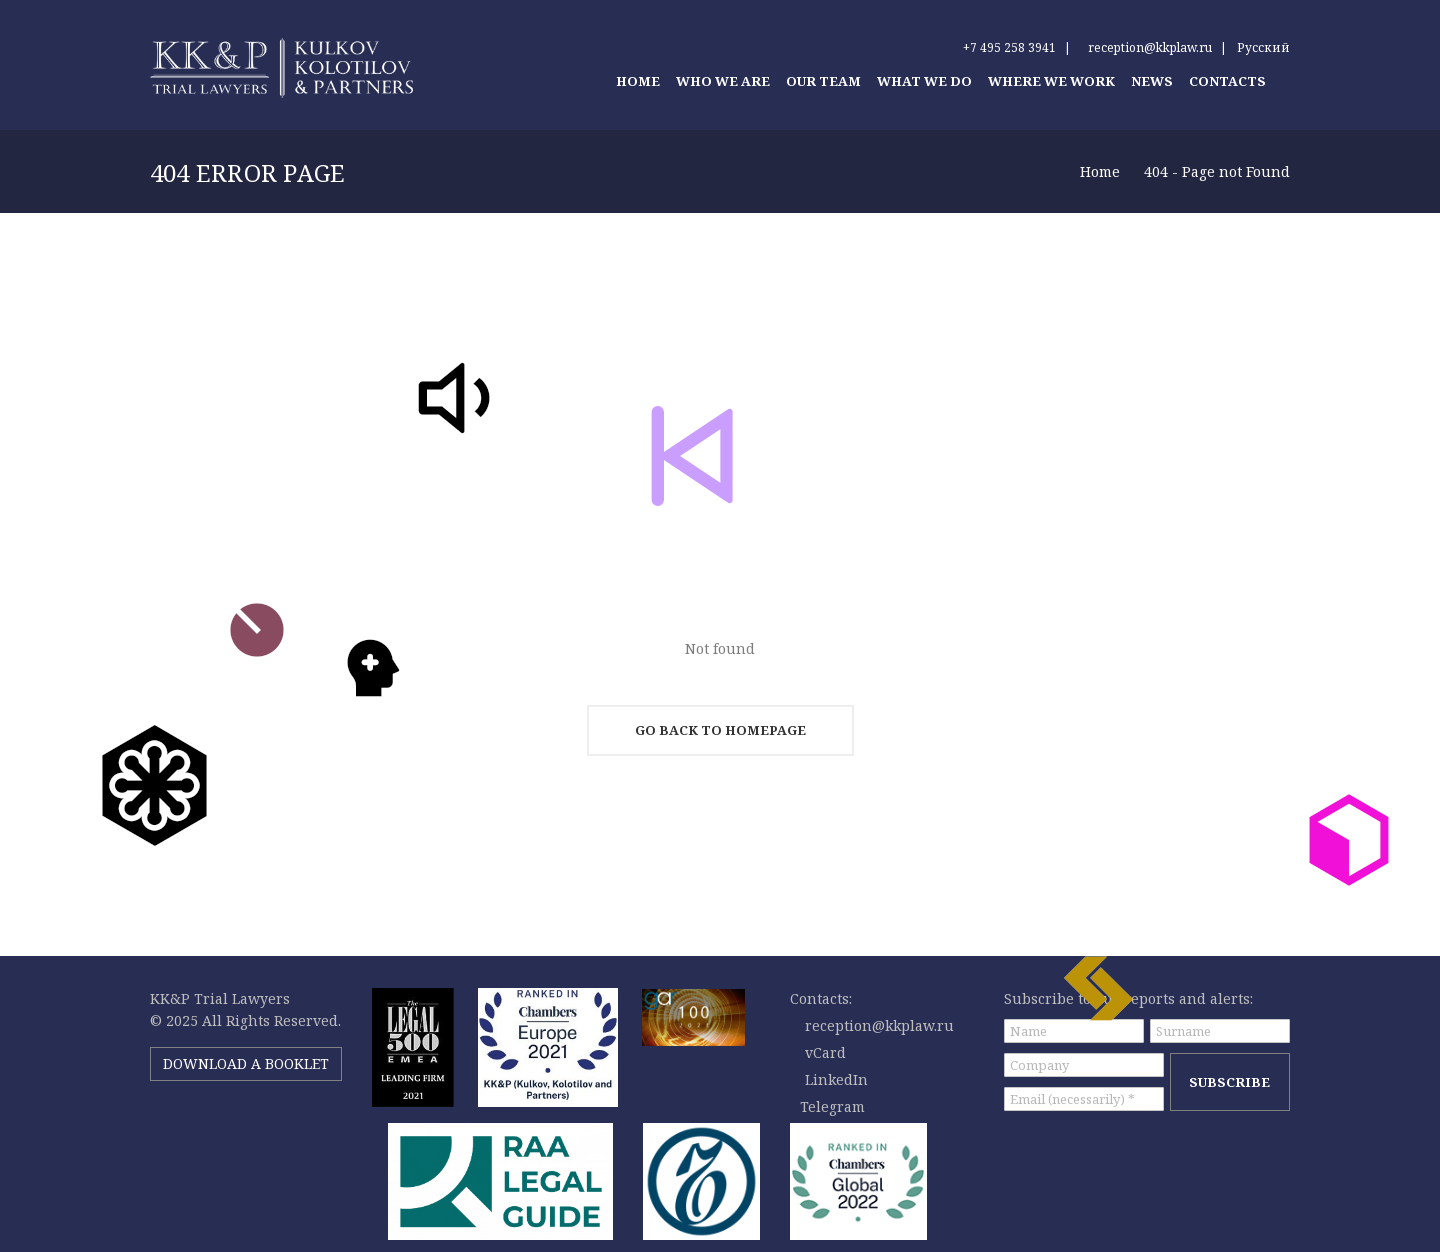 This screenshot has height=1252, width=1440. What do you see at coordinates (689, 456) in the screenshot?
I see `skip to previous track` at bounding box center [689, 456].